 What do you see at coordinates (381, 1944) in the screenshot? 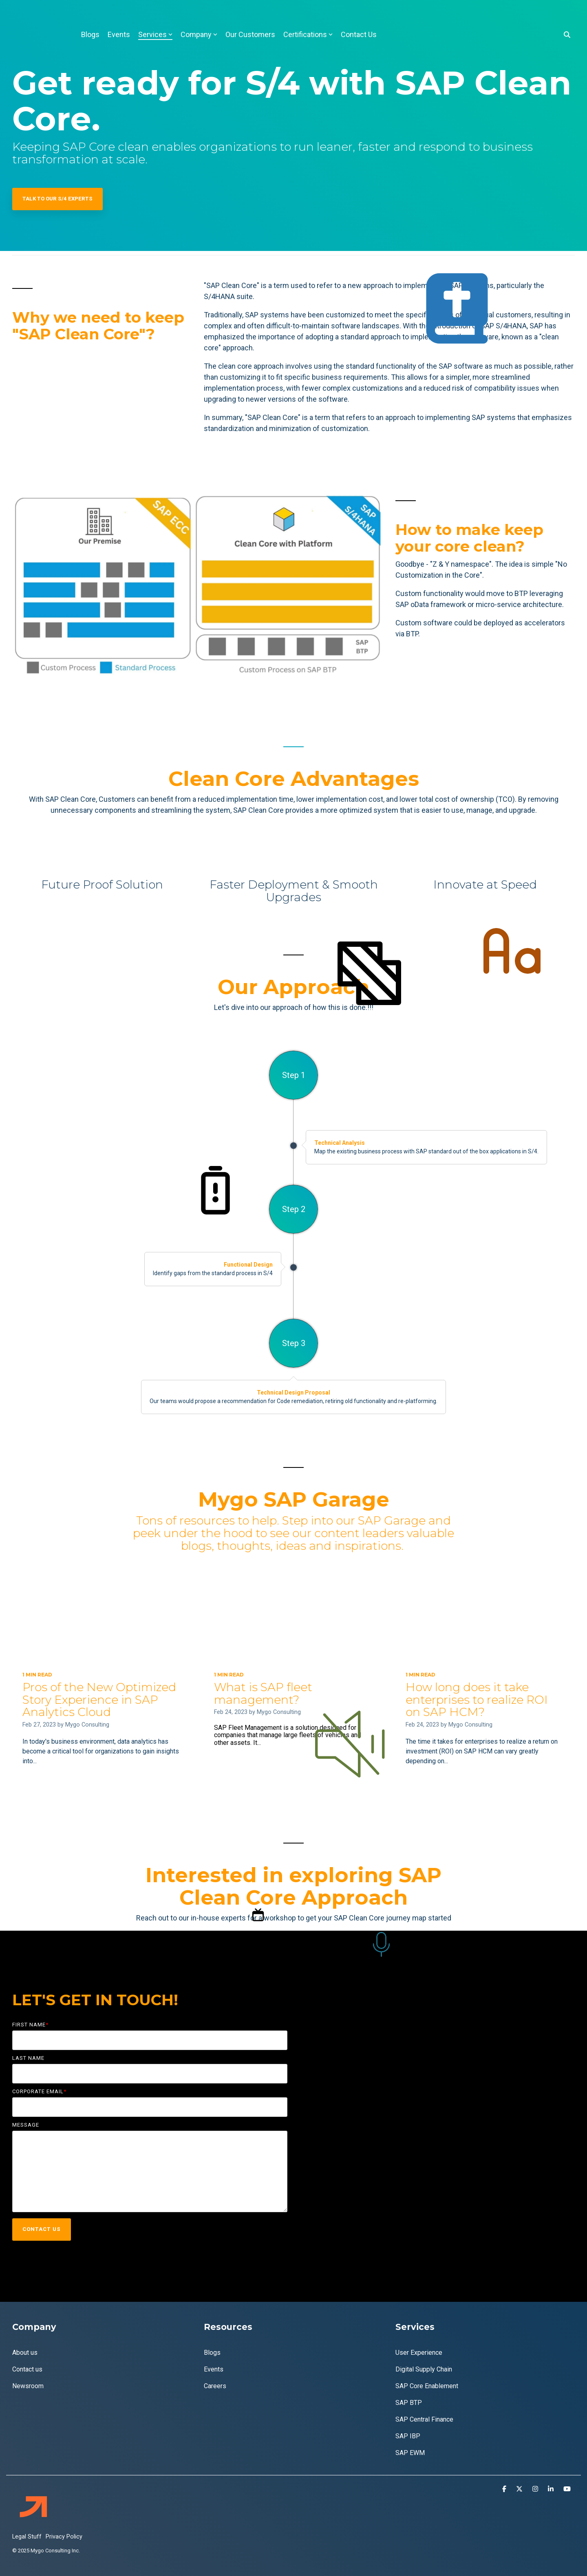
I see `tap to use voice input` at bounding box center [381, 1944].